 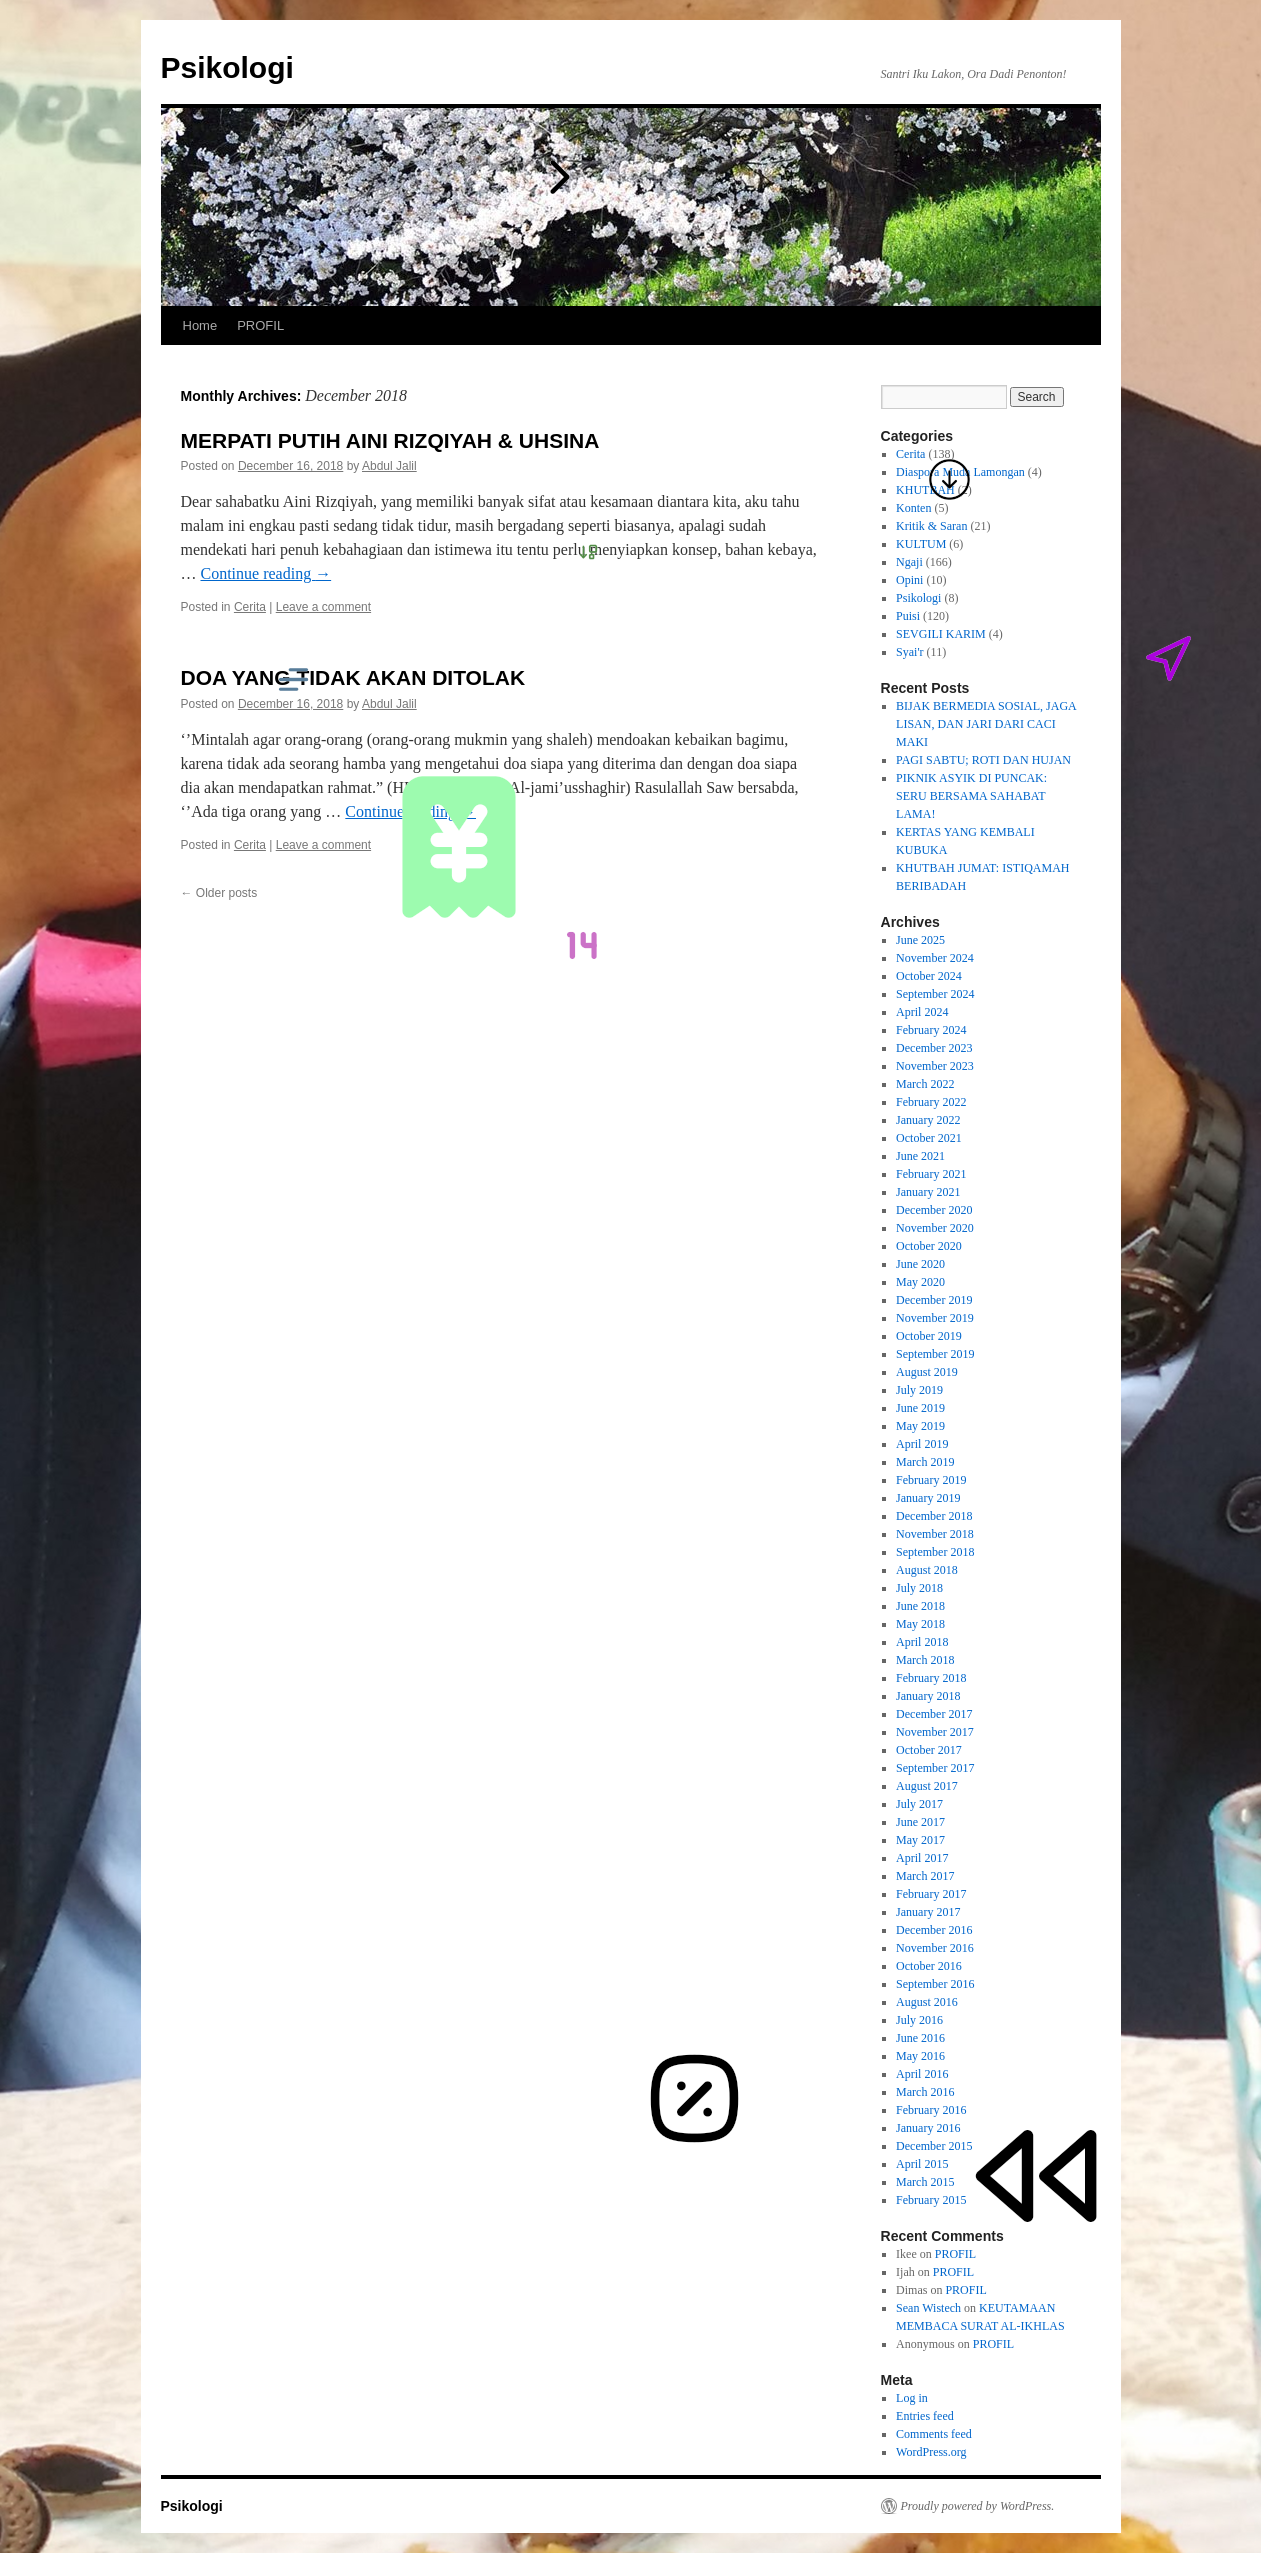 I want to click on navigate to the next item or page, so click(x=560, y=177).